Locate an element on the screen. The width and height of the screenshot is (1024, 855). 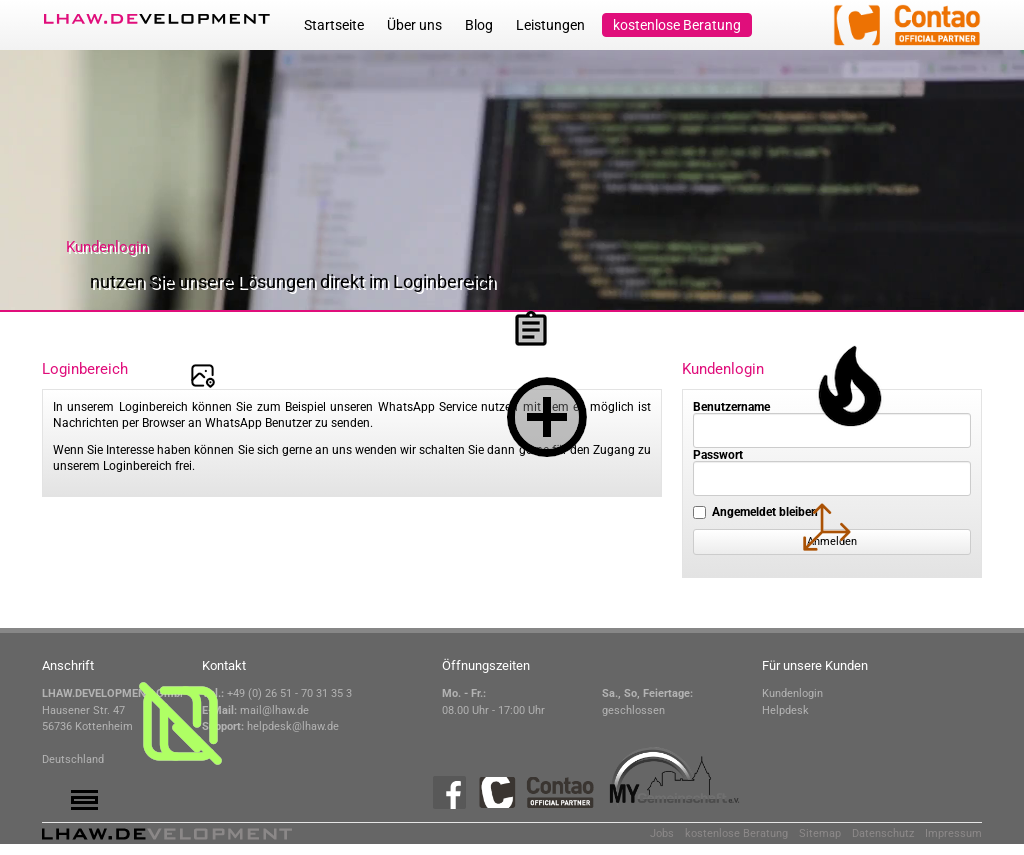
pin a photo to a specific location is located at coordinates (202, 375).